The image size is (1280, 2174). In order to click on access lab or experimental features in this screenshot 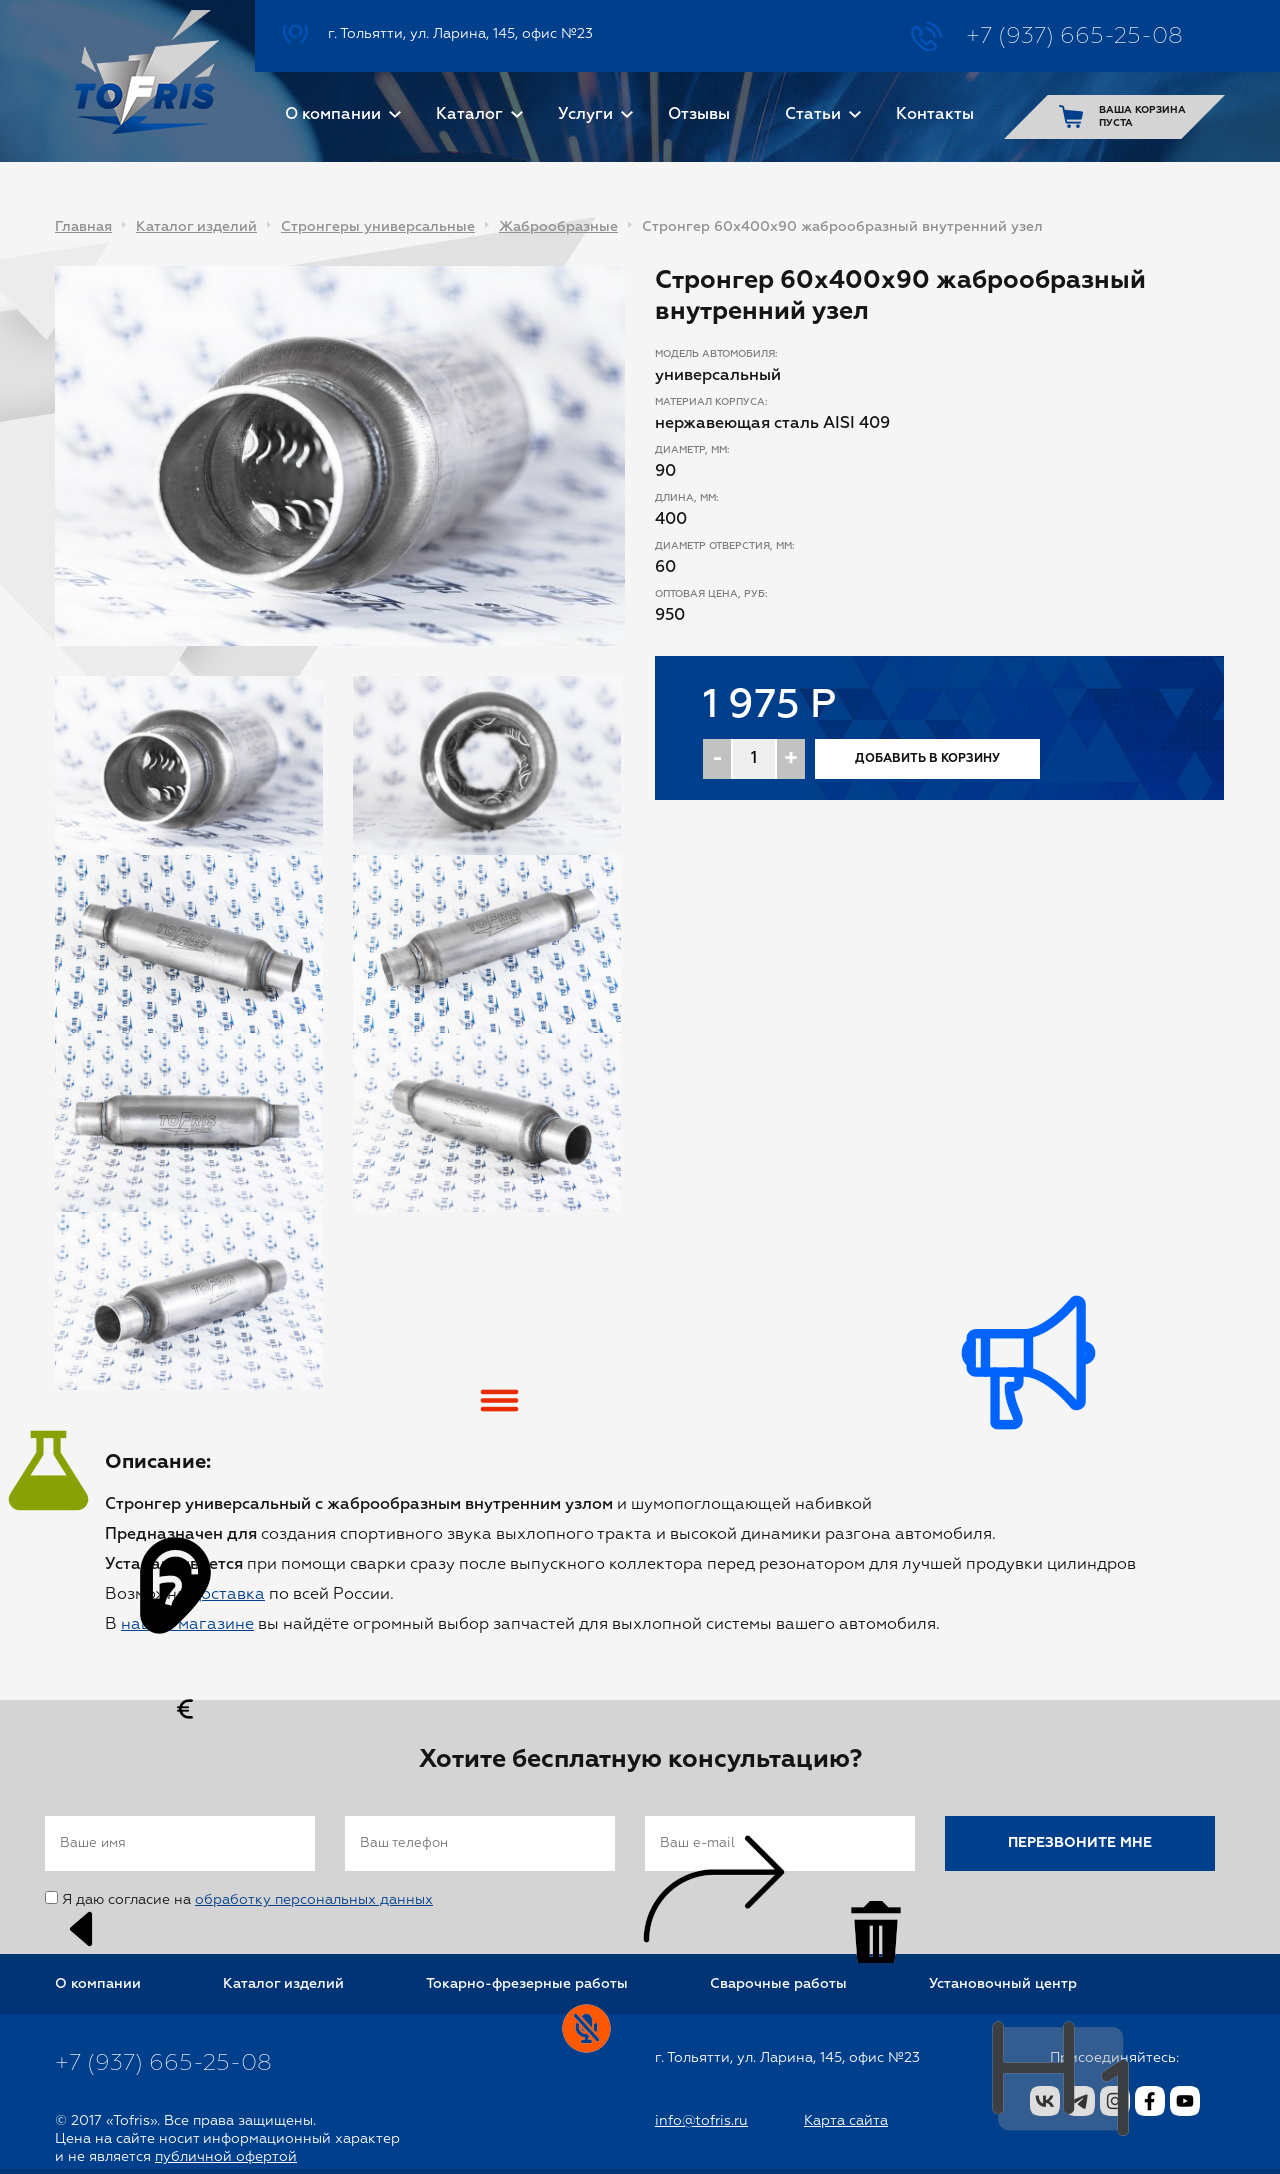, I will do `click(48, 1470)`.